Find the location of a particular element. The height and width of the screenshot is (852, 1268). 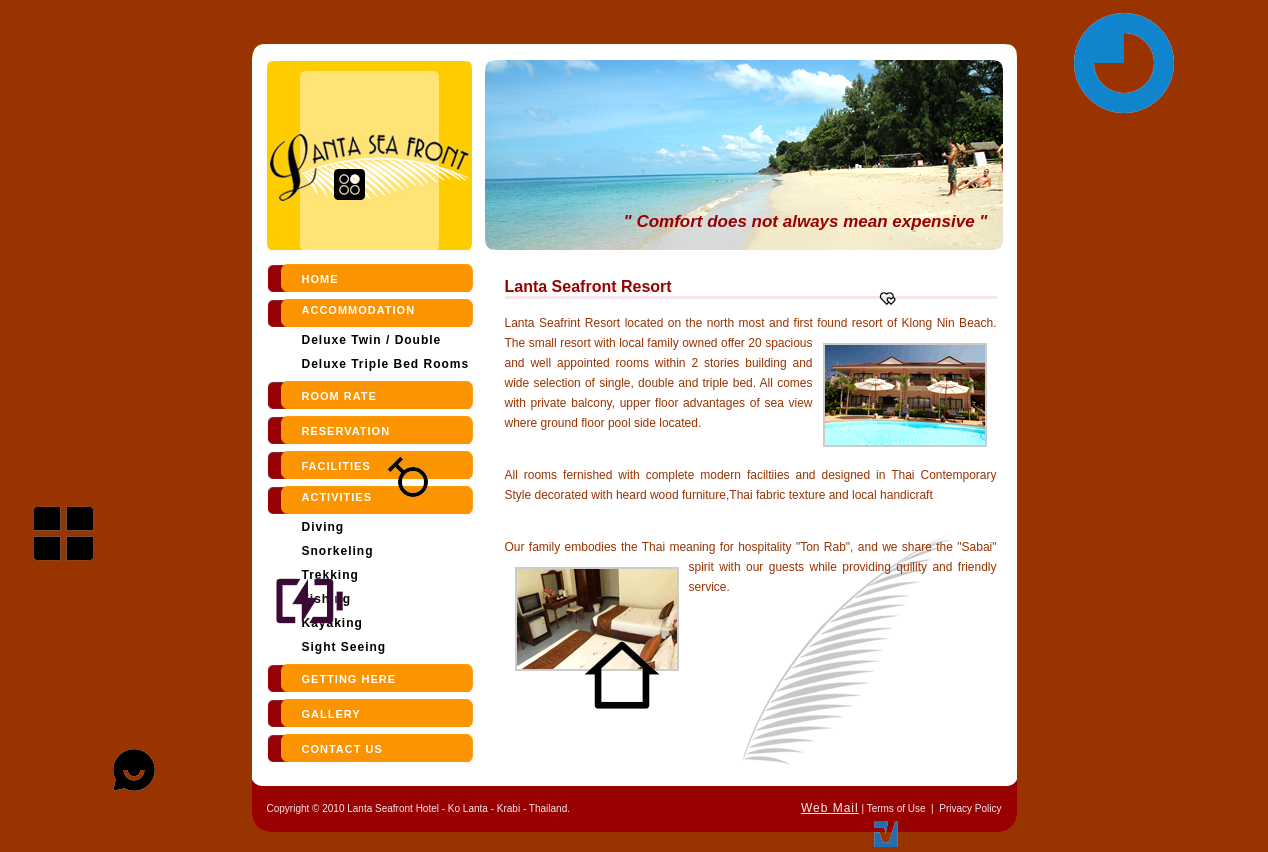

indicates loading or processing in progress is located at coordinates (1124, 63).